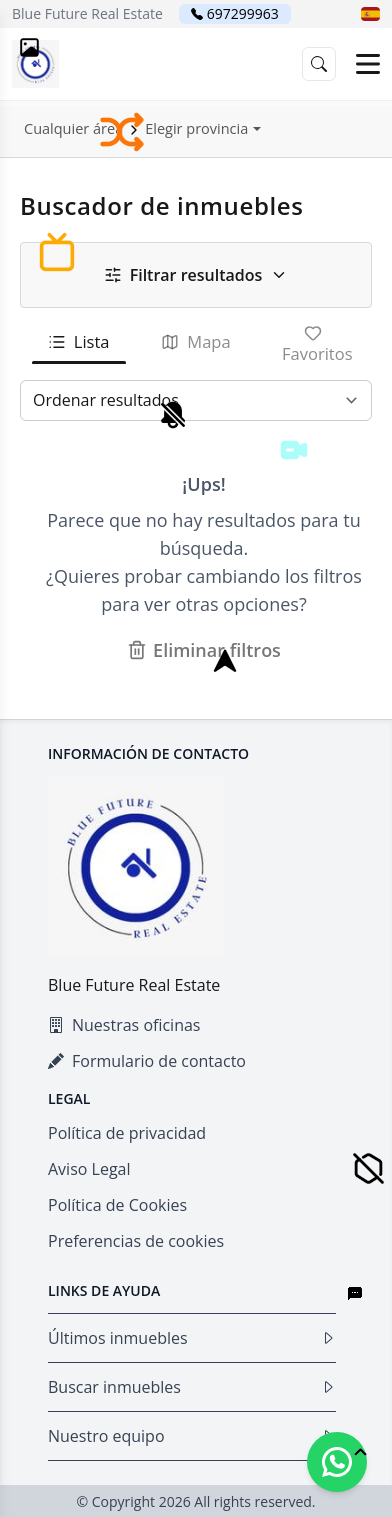 Image resolution: width=392 pixels, height=1517 pixels. I want to click on collapse an expanded section, so click(360, 1452).